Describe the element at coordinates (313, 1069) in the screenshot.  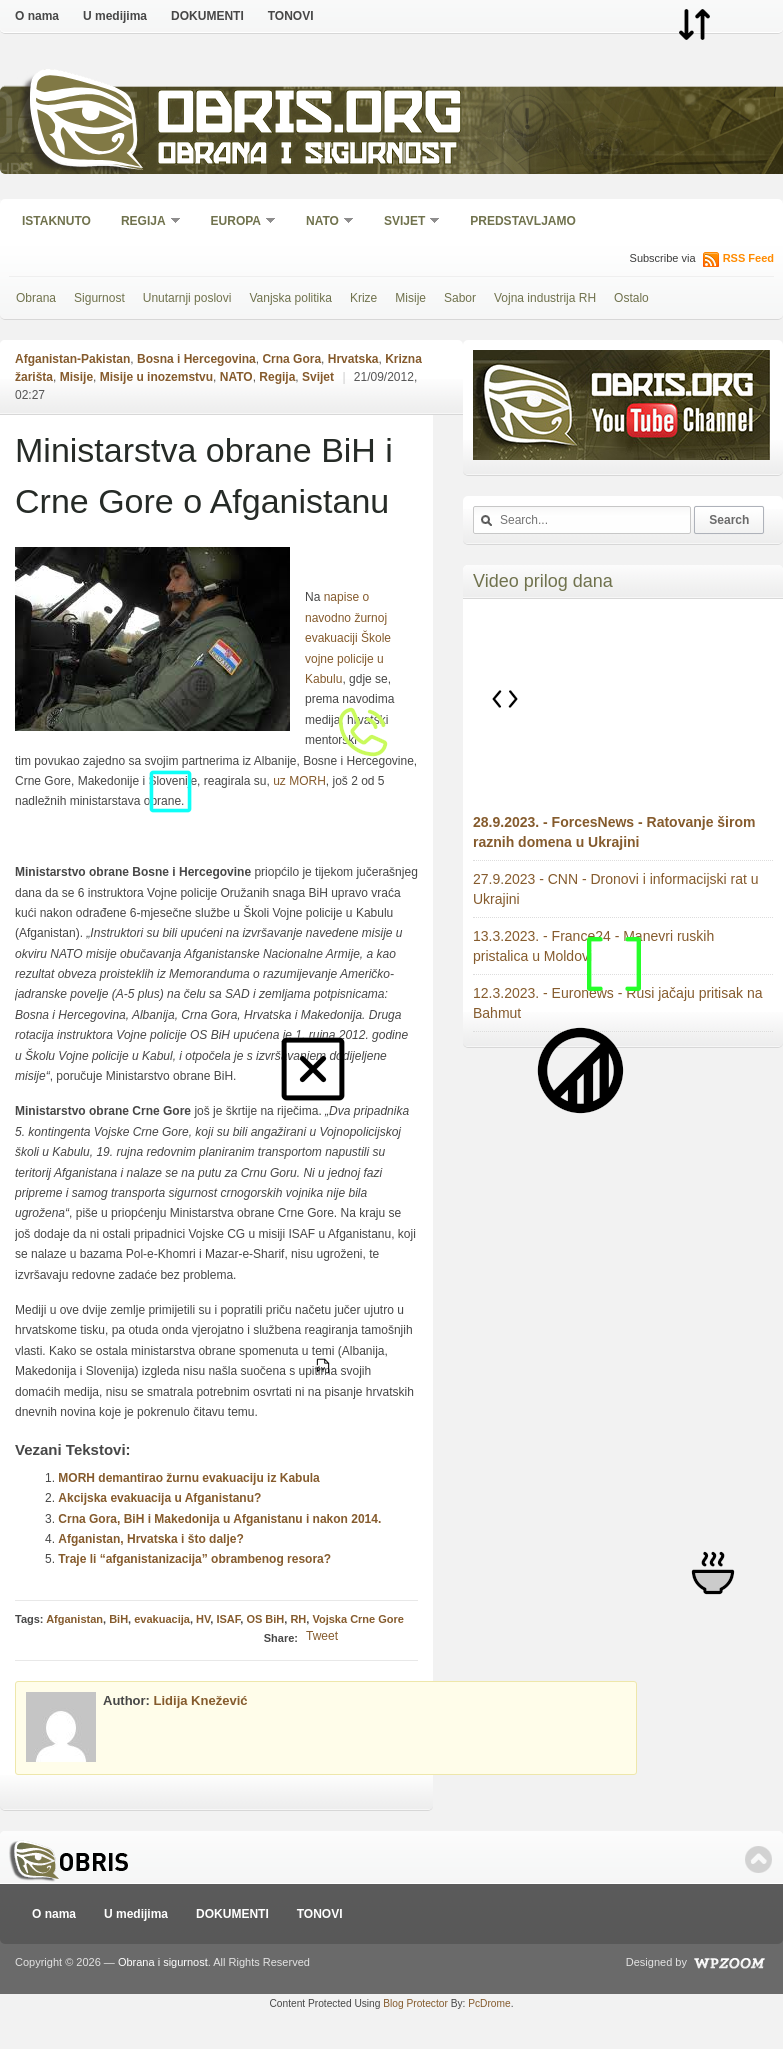
I see `close or dismiss a dialog box` at that location.